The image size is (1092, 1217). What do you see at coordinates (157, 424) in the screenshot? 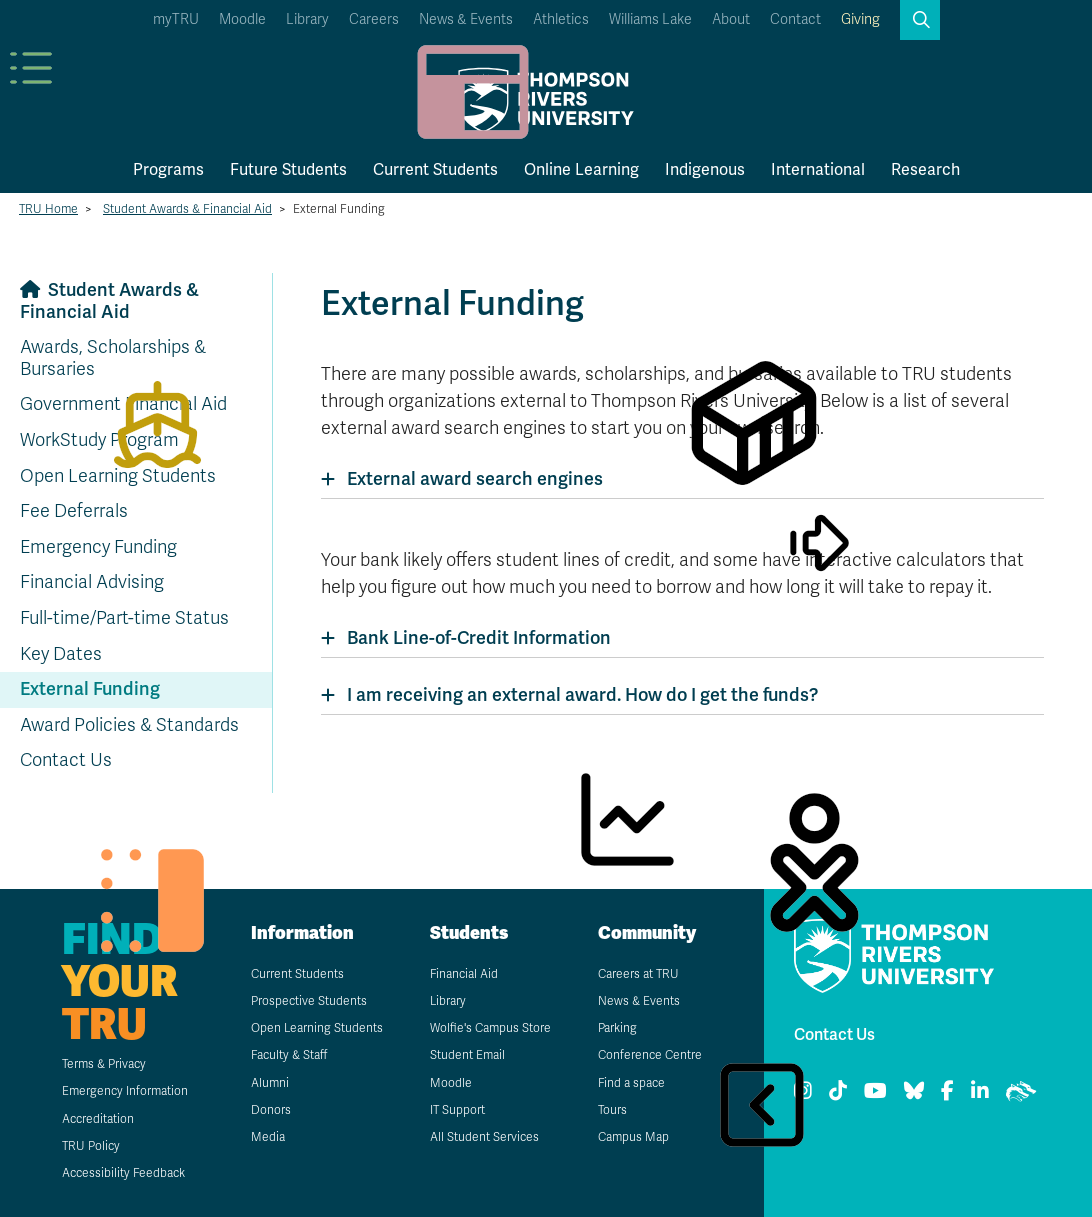
I see `access shipping or delivery options` at bounding box center [157, 424].